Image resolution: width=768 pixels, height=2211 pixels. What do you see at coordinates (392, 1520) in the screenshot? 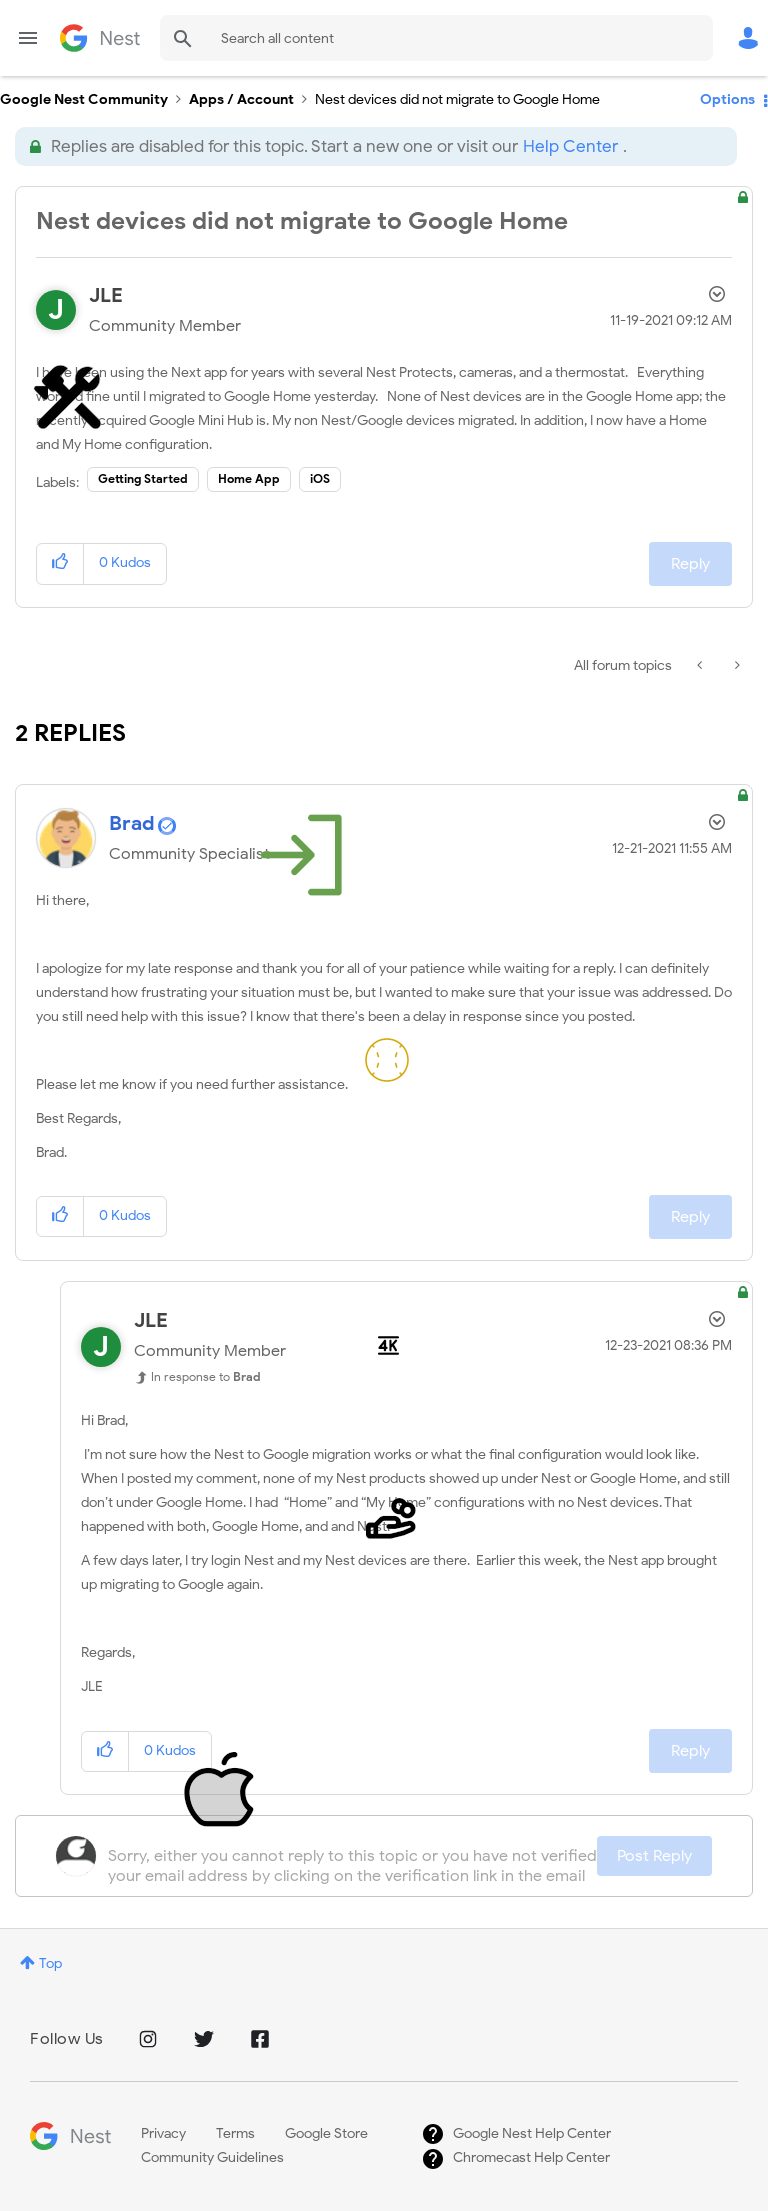
I see `make a payment or donation` at bounding box center [392, 1520].